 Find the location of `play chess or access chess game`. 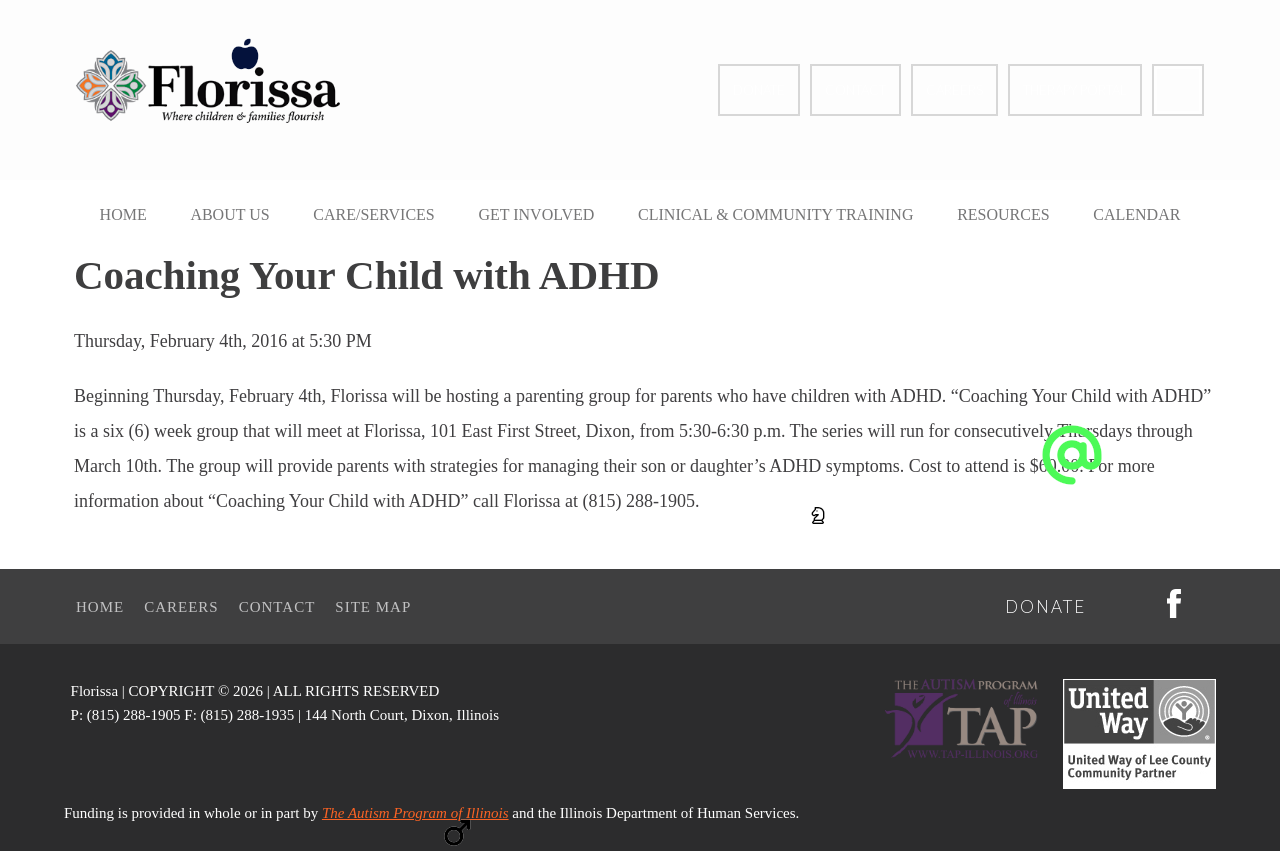

play chess or access chess game is located at coordinates (818, 516).